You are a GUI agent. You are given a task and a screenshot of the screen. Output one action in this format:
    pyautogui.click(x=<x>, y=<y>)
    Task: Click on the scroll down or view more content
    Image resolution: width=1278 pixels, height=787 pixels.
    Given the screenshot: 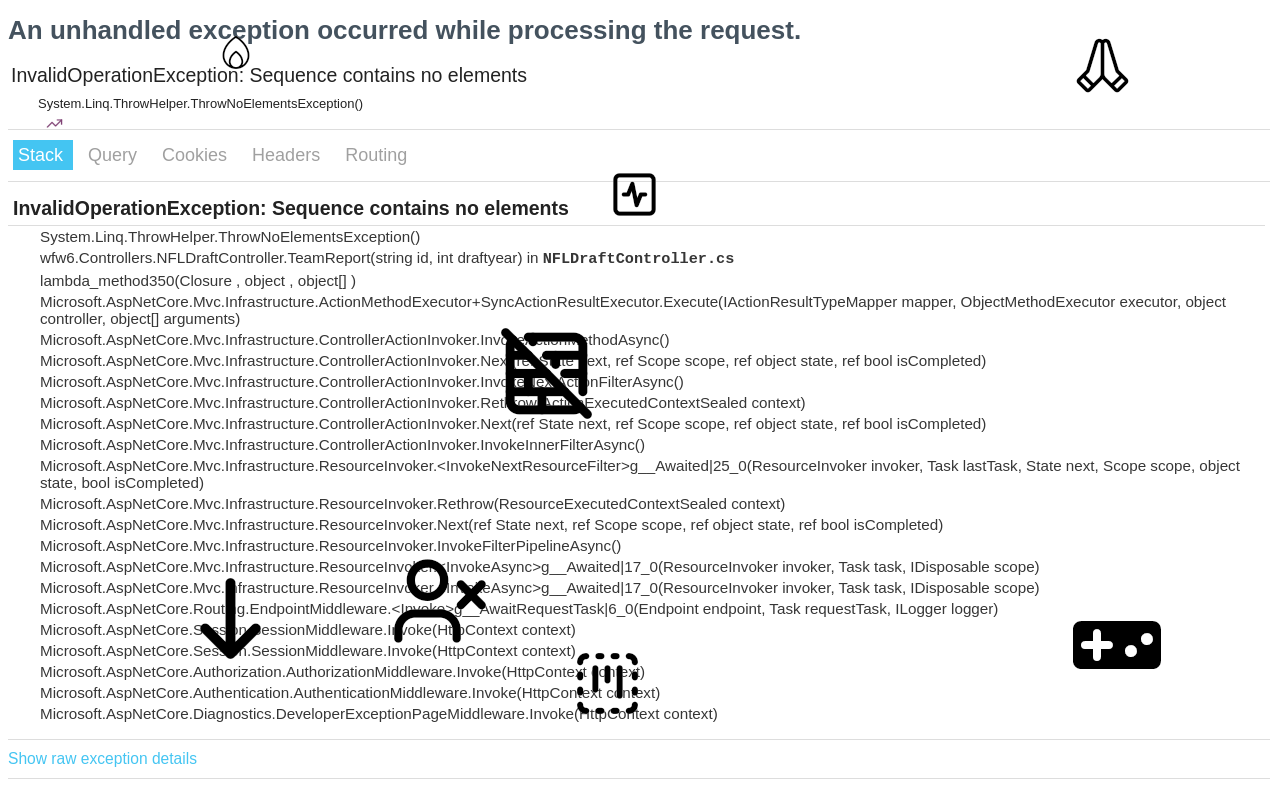 What is the action you would take?
    pyautogui.click(x=230, y=618)
    